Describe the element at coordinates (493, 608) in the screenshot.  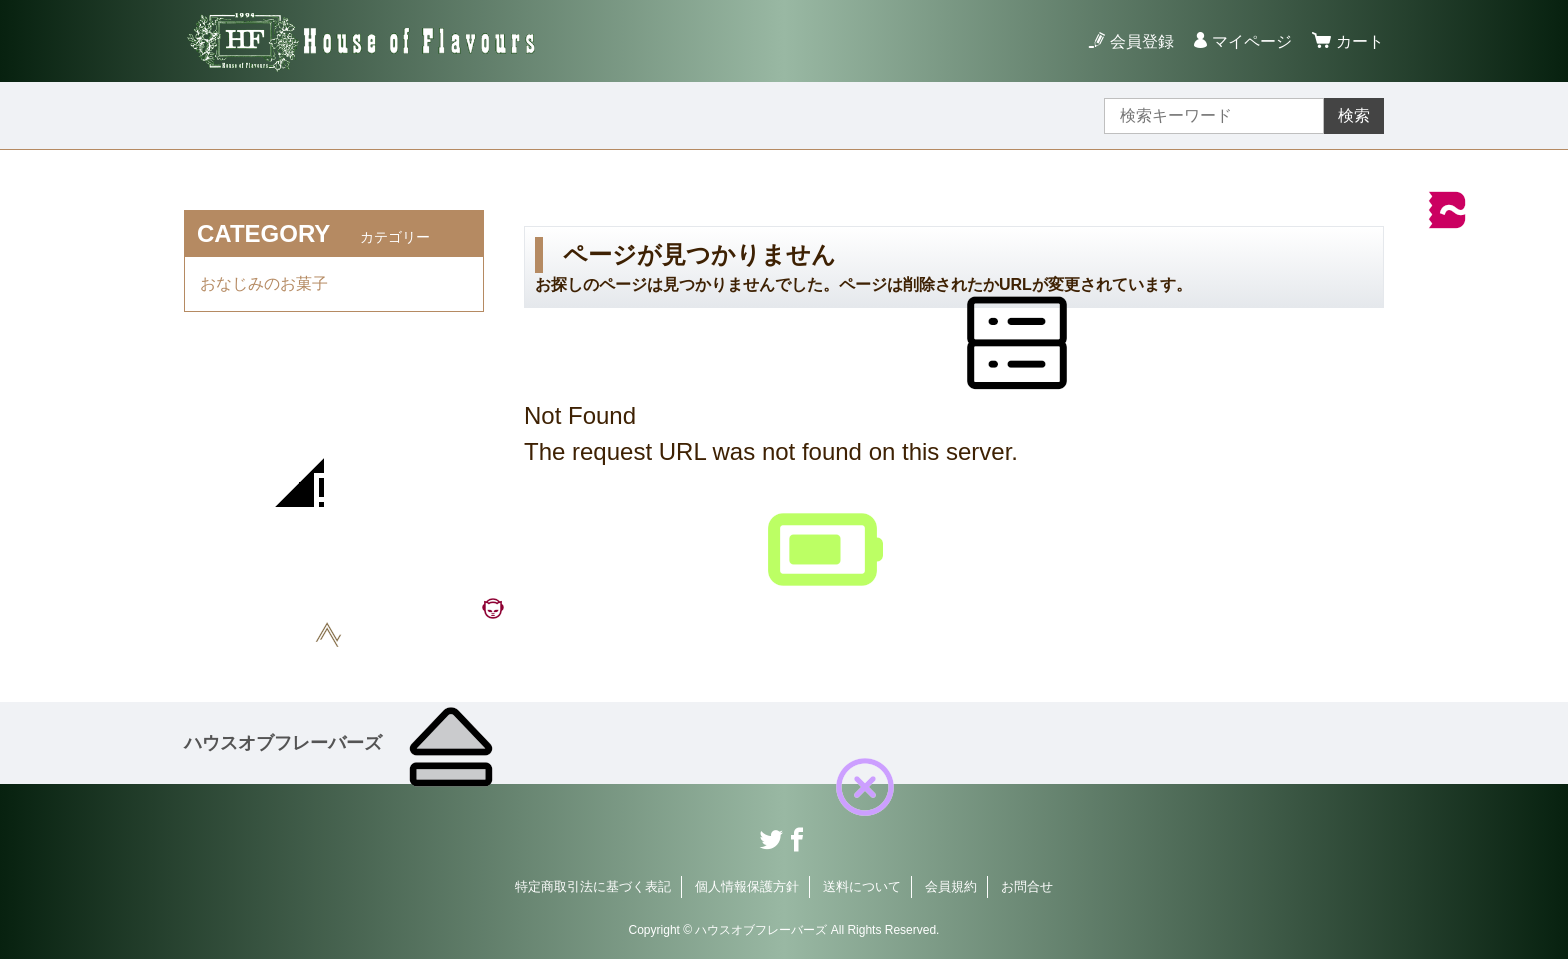
I see `open napster music streaming app` at that location.